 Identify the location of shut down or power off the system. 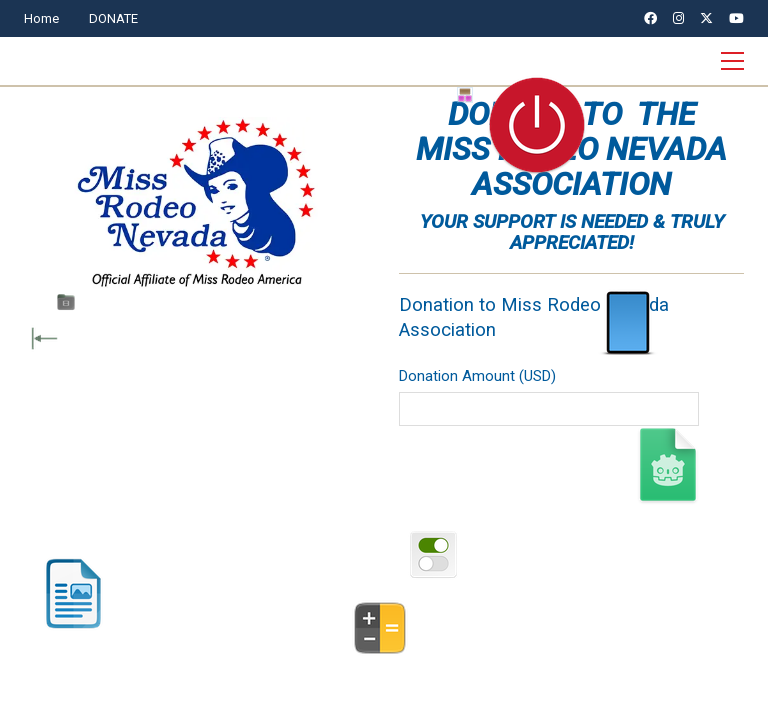
(537, 125).